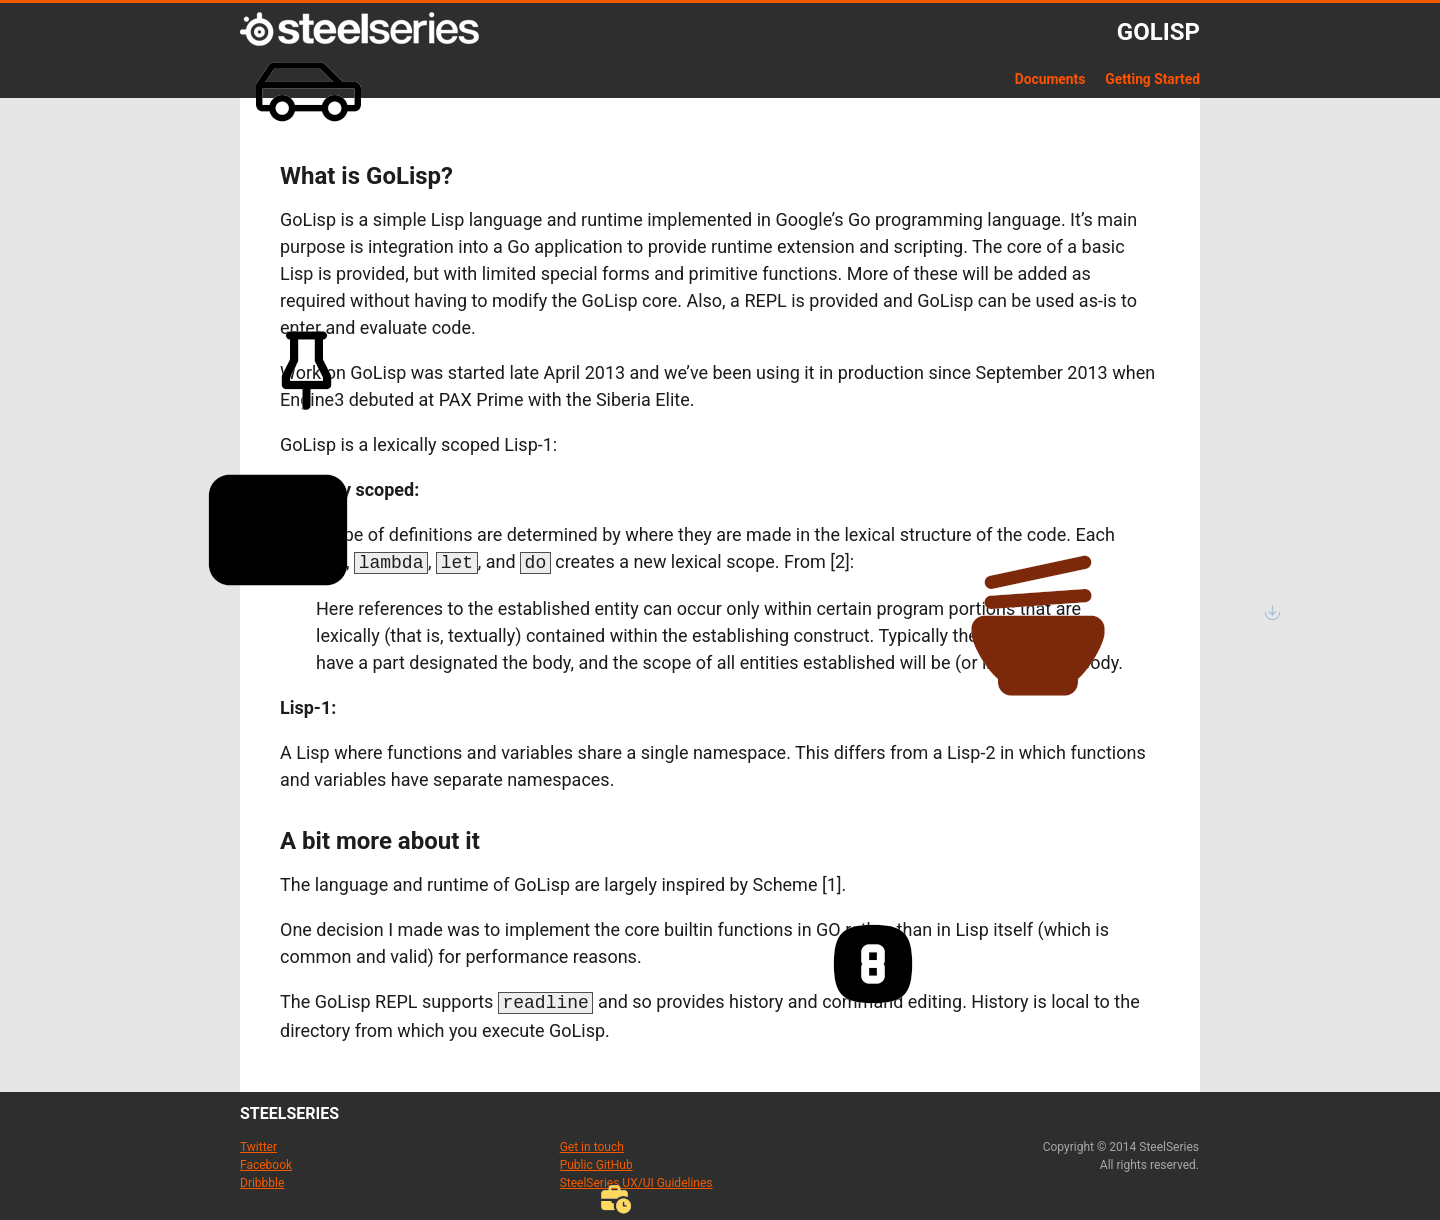  What do you see at coordinates (873, 964) in the screenshot?
I see `indicates item number 8 in a list or sequence` at bounding box center [873, 964].